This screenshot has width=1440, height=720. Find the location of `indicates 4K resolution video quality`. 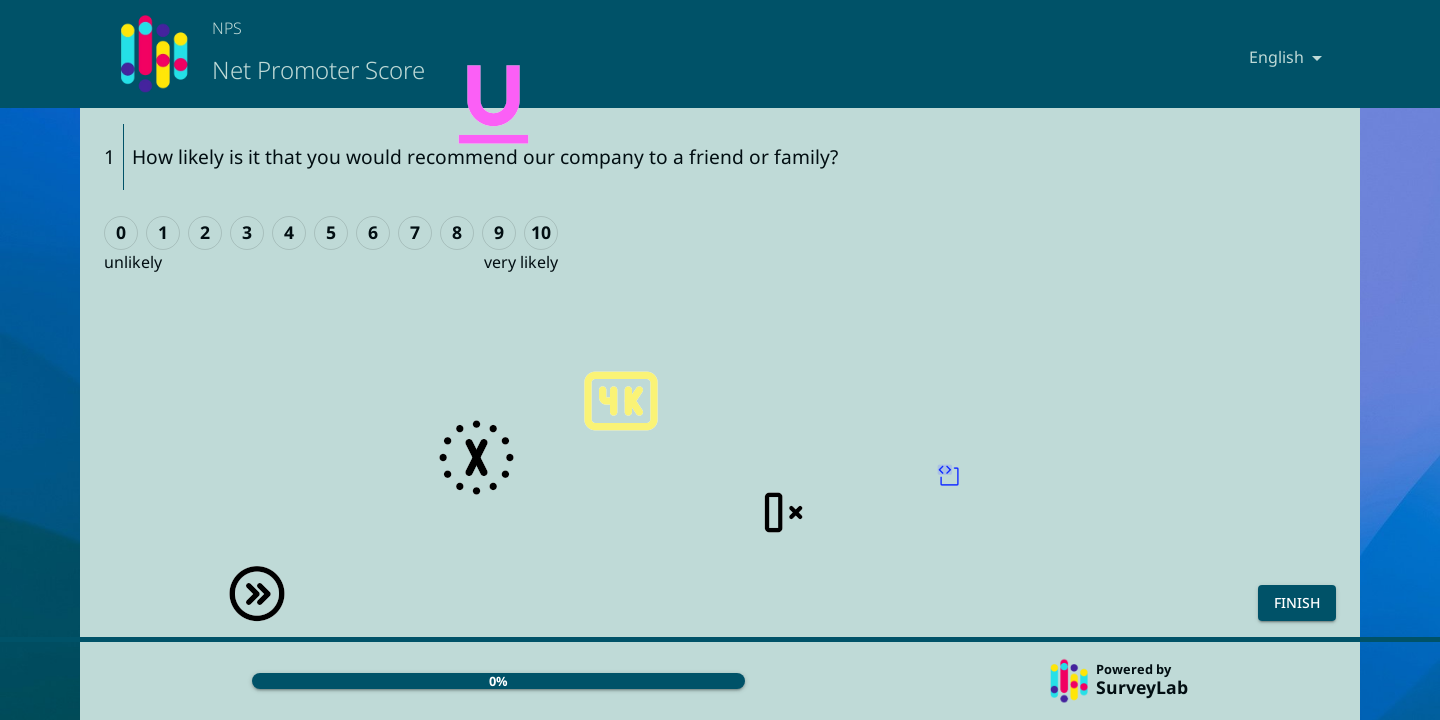

indicates 4K resolution video quality is located at coordinates (621, 401).